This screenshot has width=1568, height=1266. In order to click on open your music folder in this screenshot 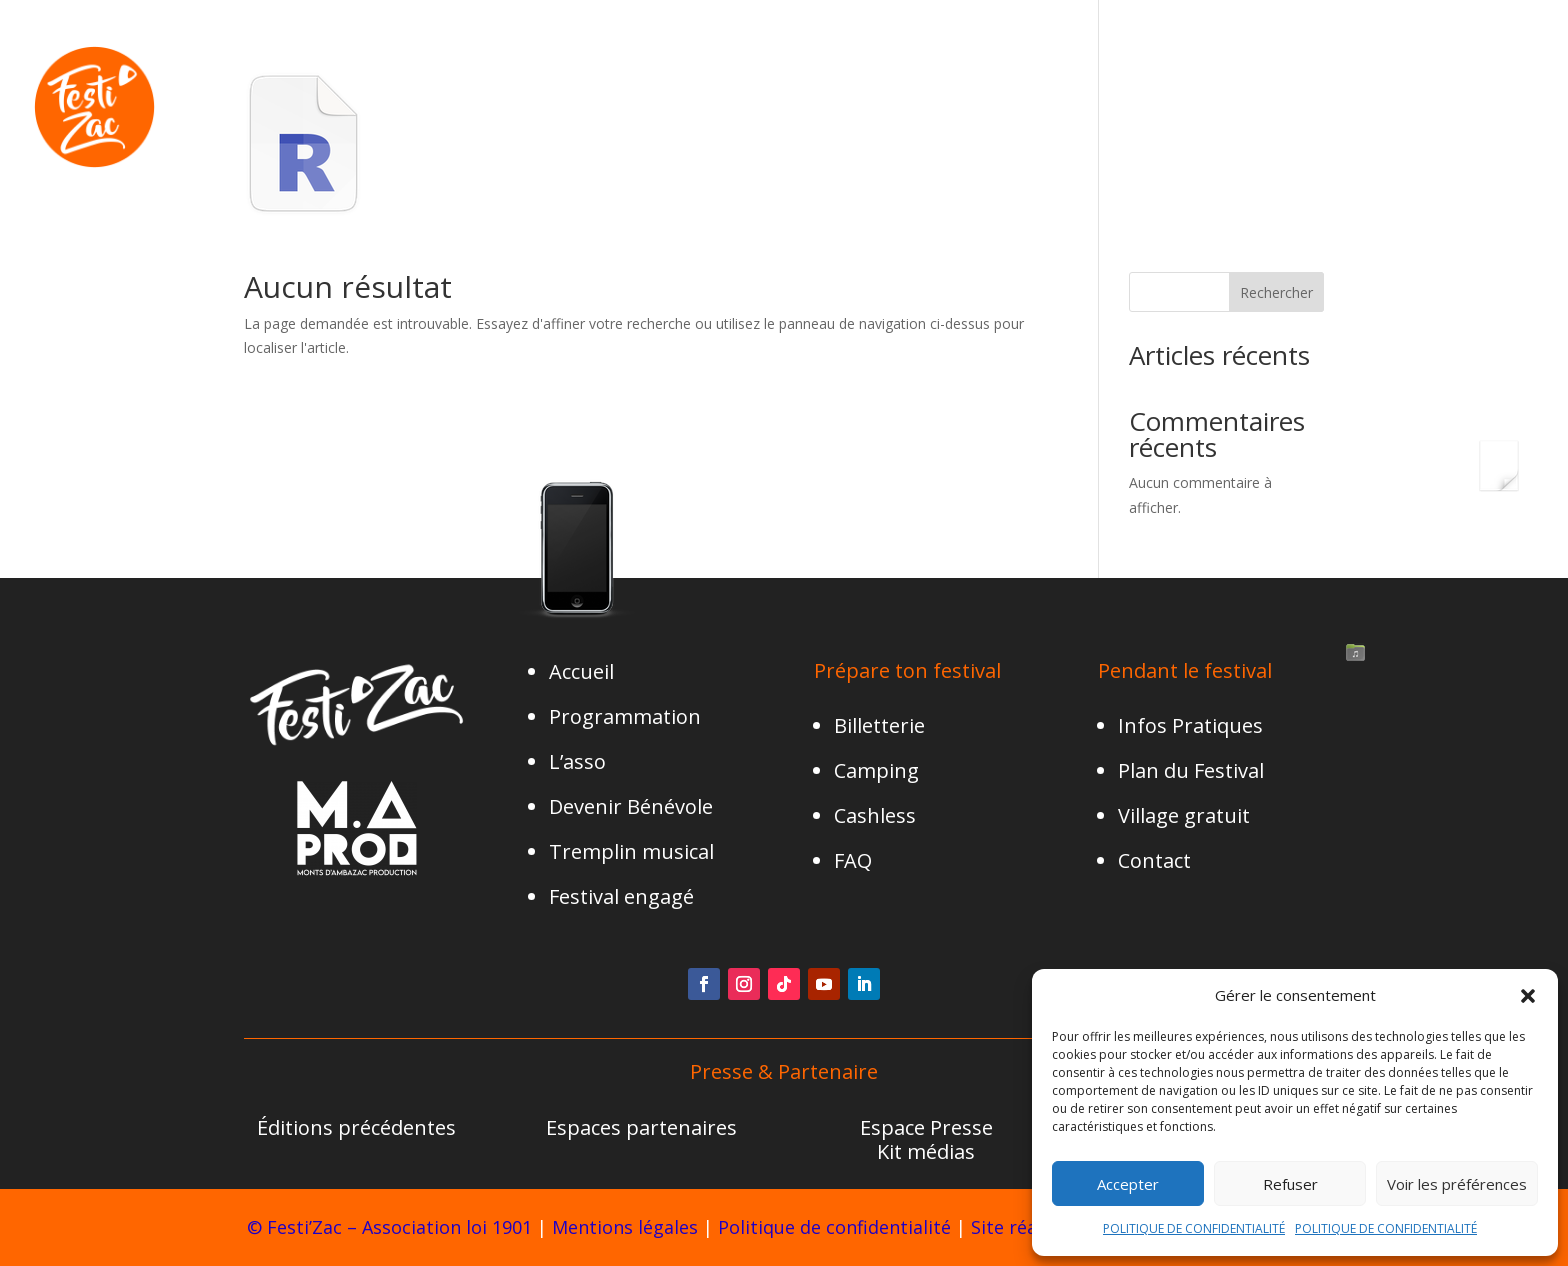, I will do `click(1355, 652)`.